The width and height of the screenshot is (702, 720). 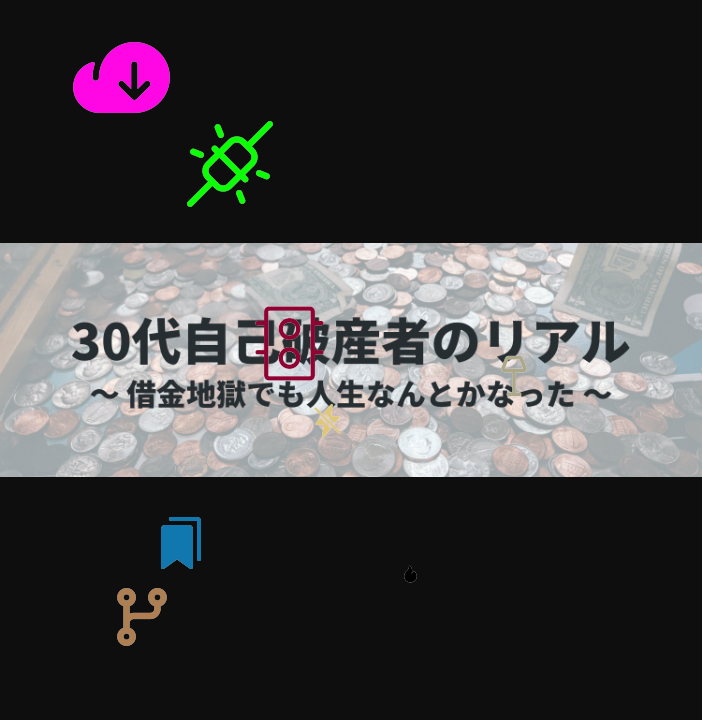 I want to click on indicates trending or hot content, so click(x=410, y=574).